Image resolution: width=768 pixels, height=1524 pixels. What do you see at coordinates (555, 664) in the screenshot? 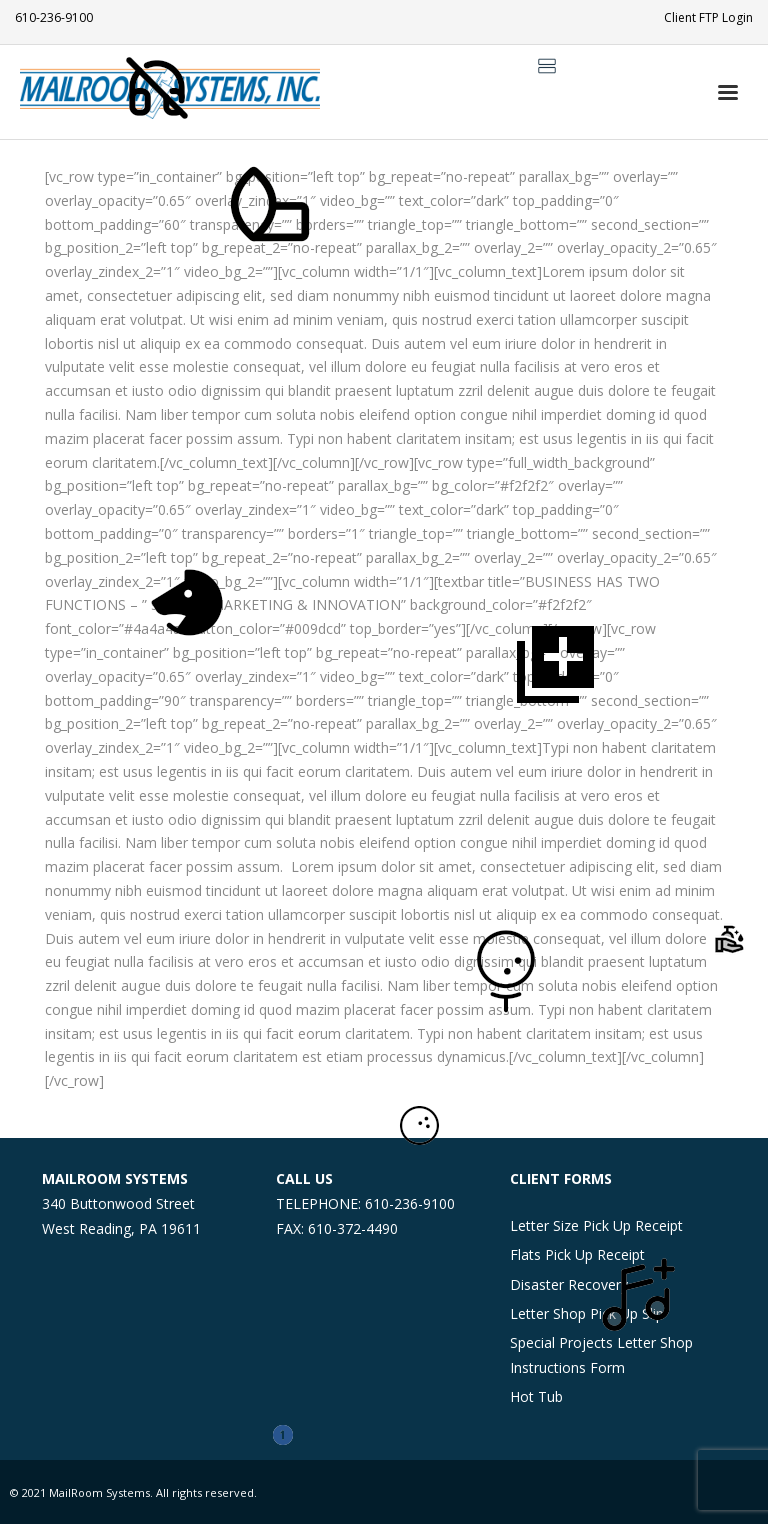
I see `add to queue` at bounding box center [555, 664].